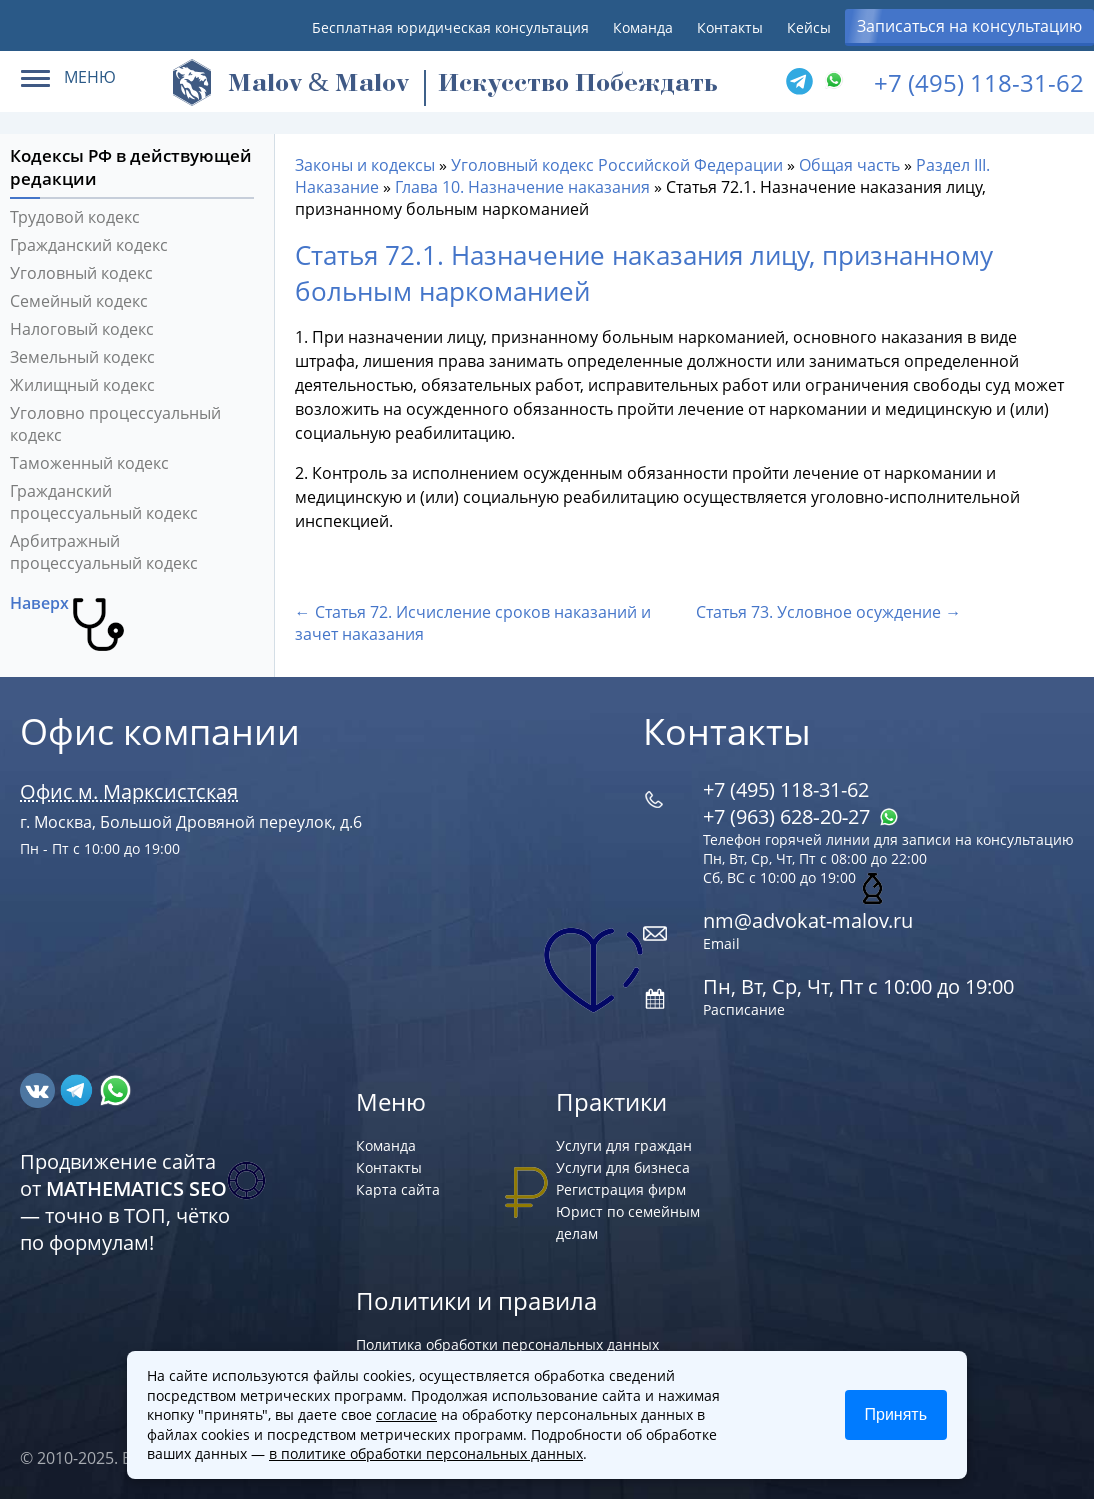 The width and height of the screenshot is (1094, 1499). I want to click on indicates partial like or favorite status, so click(593, 966).